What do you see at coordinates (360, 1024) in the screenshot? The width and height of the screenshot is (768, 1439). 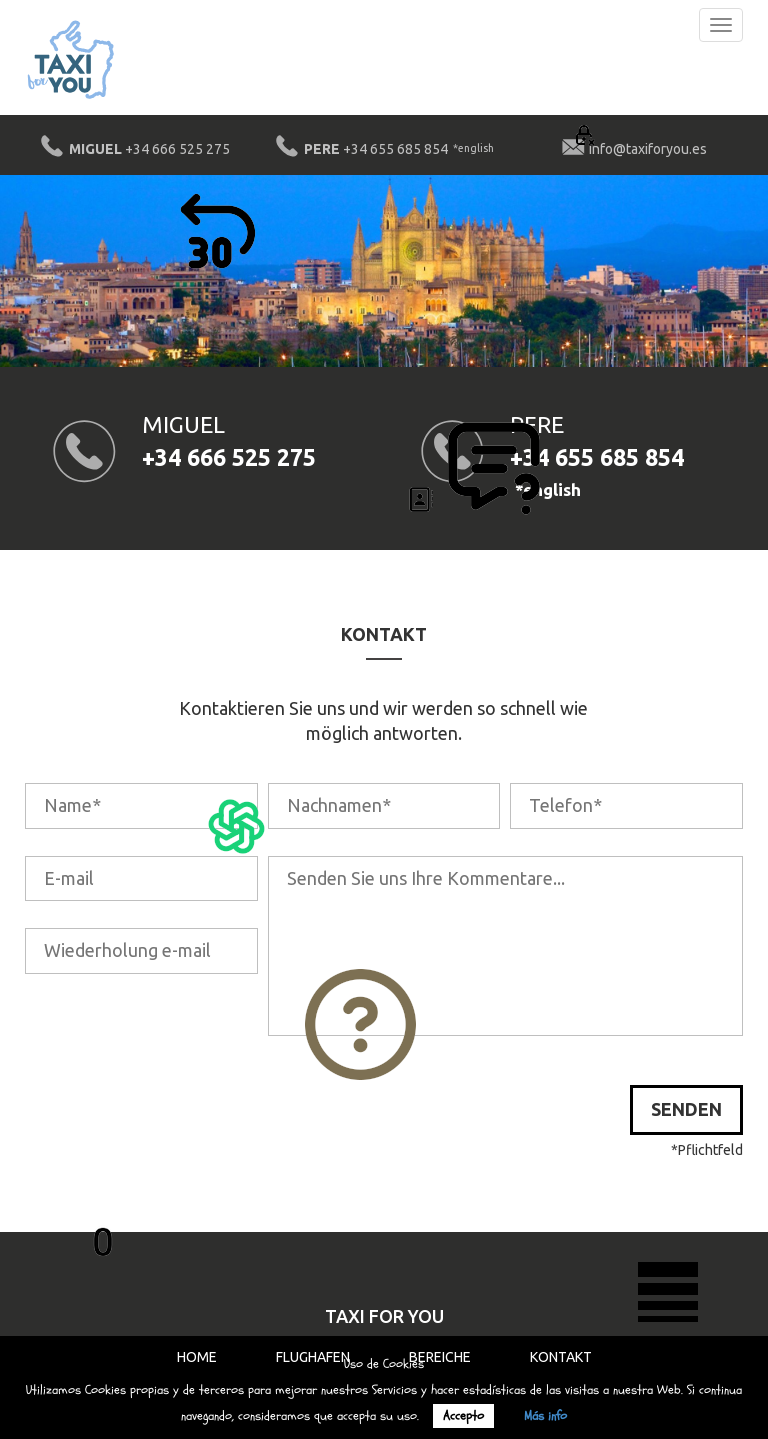 I see `access help or support` at bounding box center [360, 1024].